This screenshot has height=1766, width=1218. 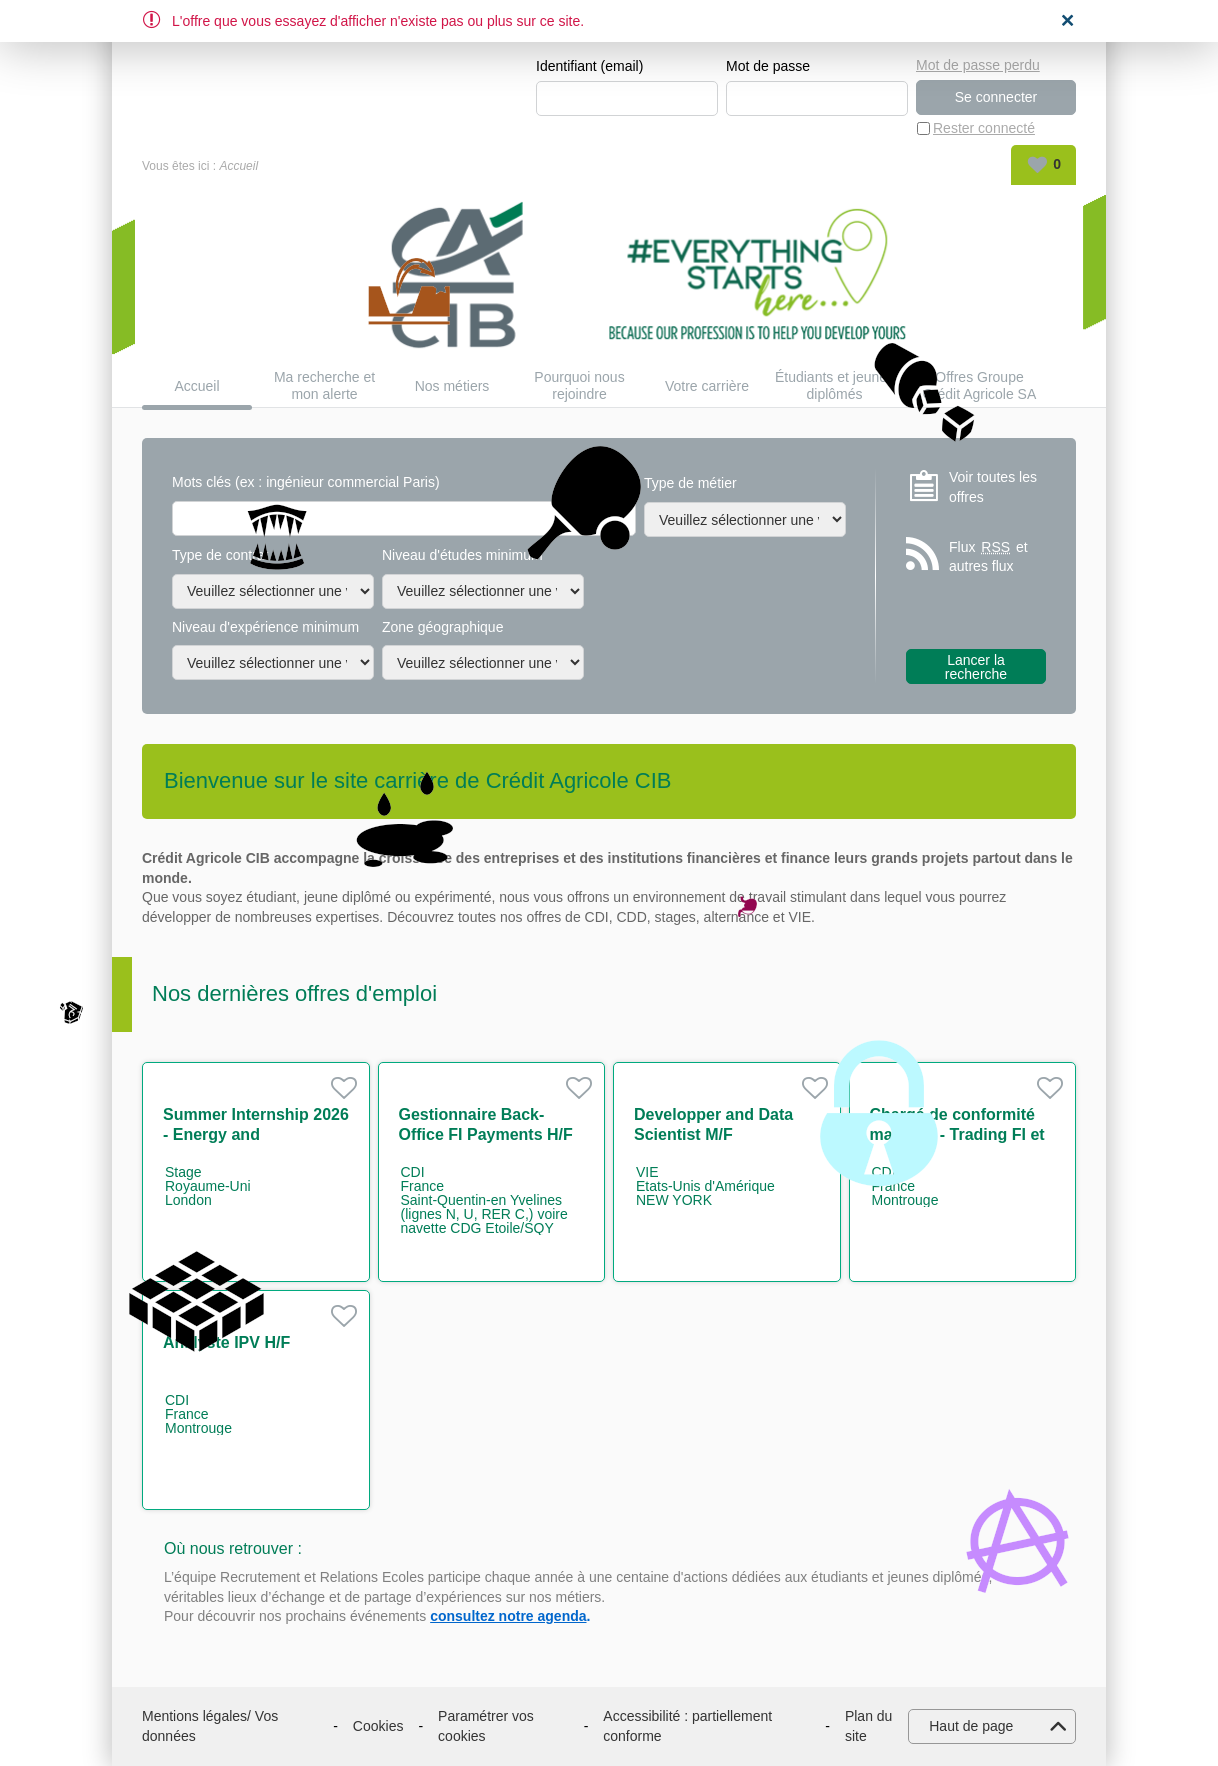 I want to click on indicates a water leak or fluid spill, so click(x=404, y=818).